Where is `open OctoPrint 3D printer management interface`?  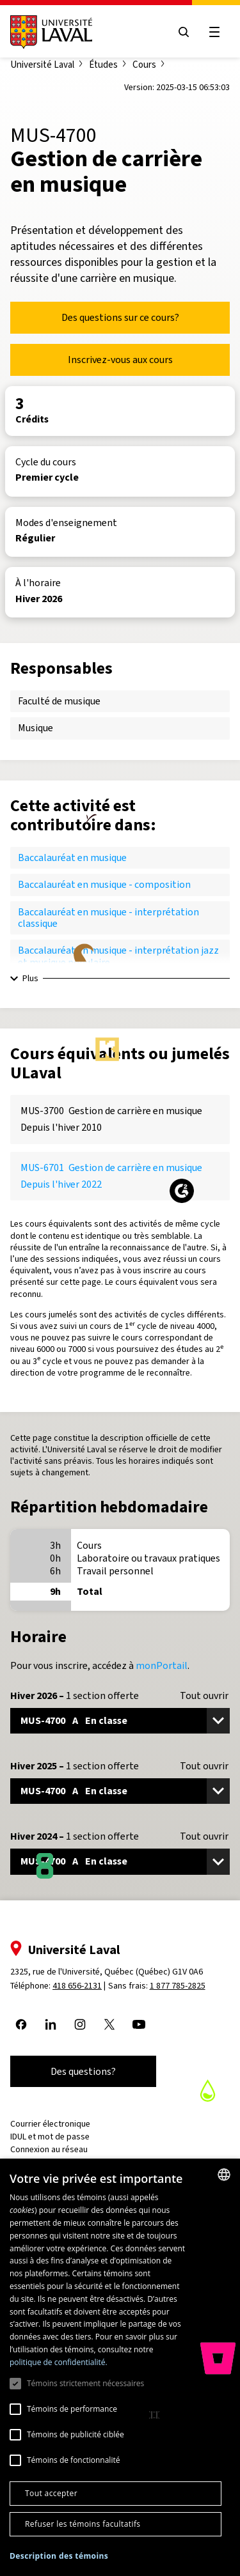 open OctoPrint 3D printer management interface is located at coordinates (83, 952).